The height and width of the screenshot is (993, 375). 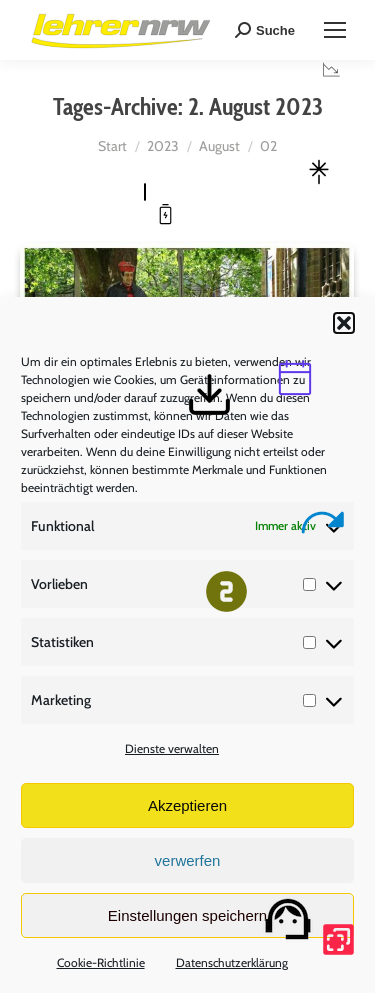 I want to click on redo last action, so click(x=322, y=521).